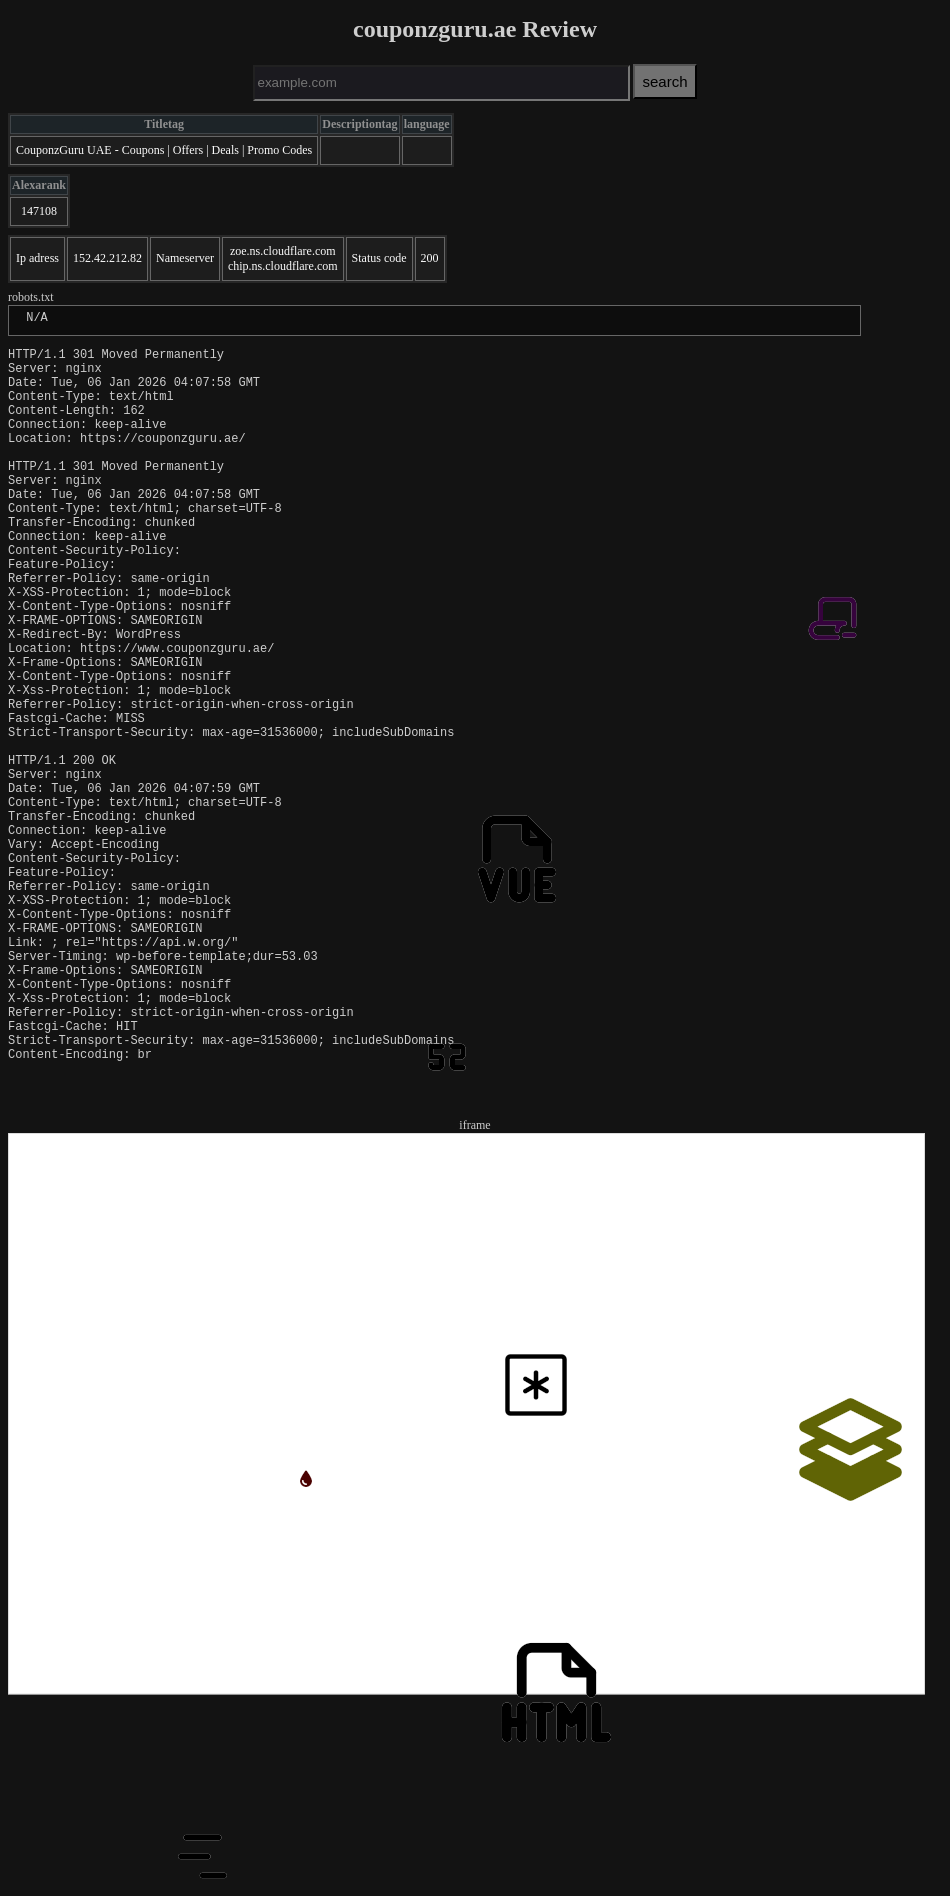 The image size is (950, 1896). Describe the element at coordinates (832, 618) in the screenshot. I see `remove a script or code file` at that location.